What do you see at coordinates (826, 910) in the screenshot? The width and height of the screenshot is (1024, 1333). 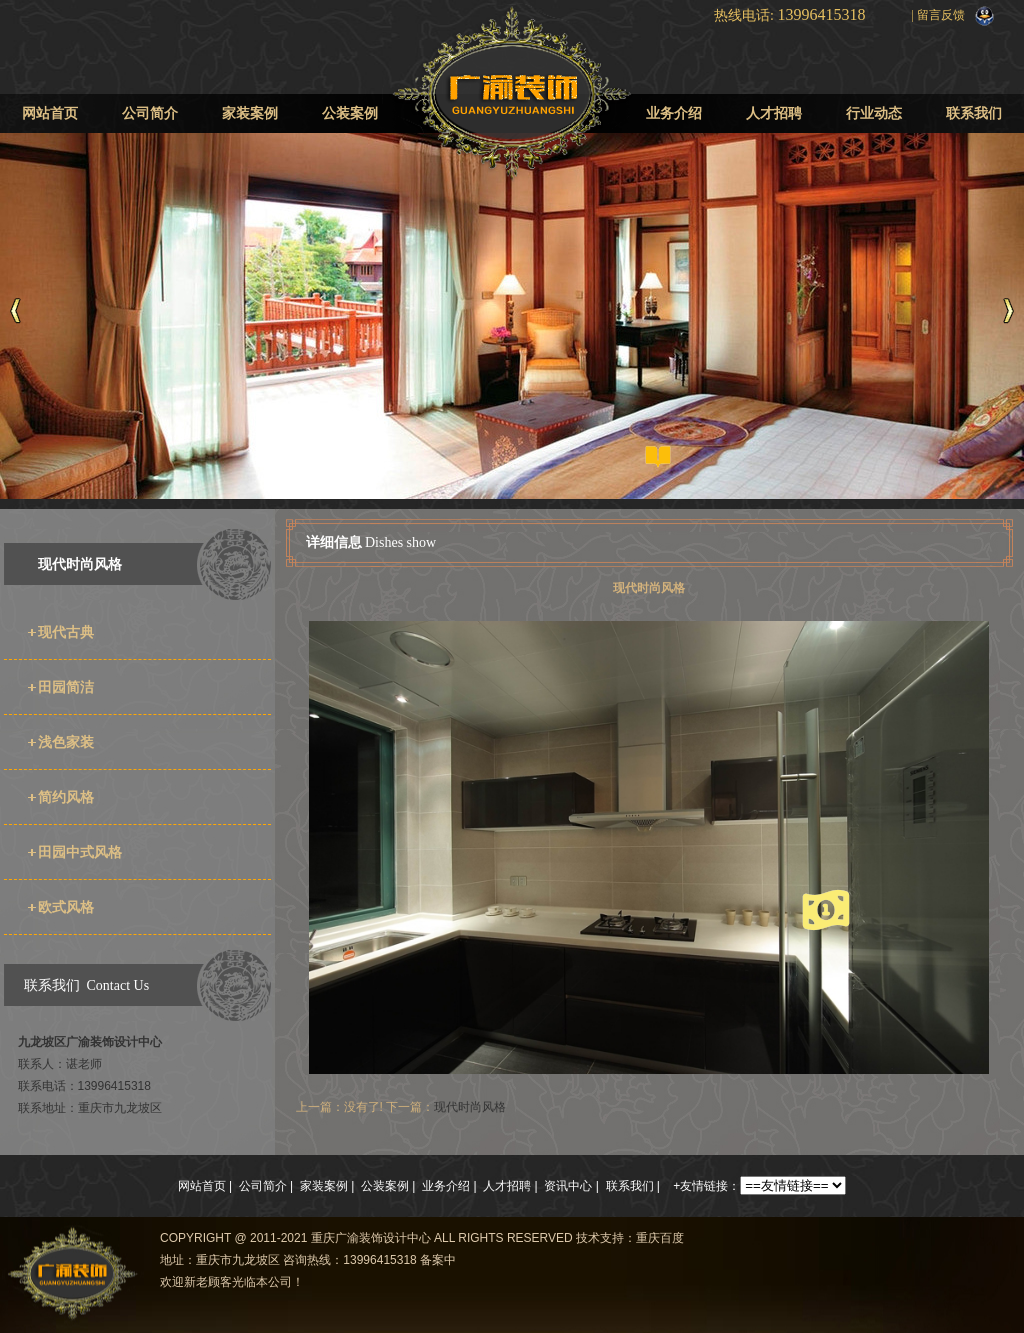 I see `view payment or billing information` at bounding box center [826, 910].